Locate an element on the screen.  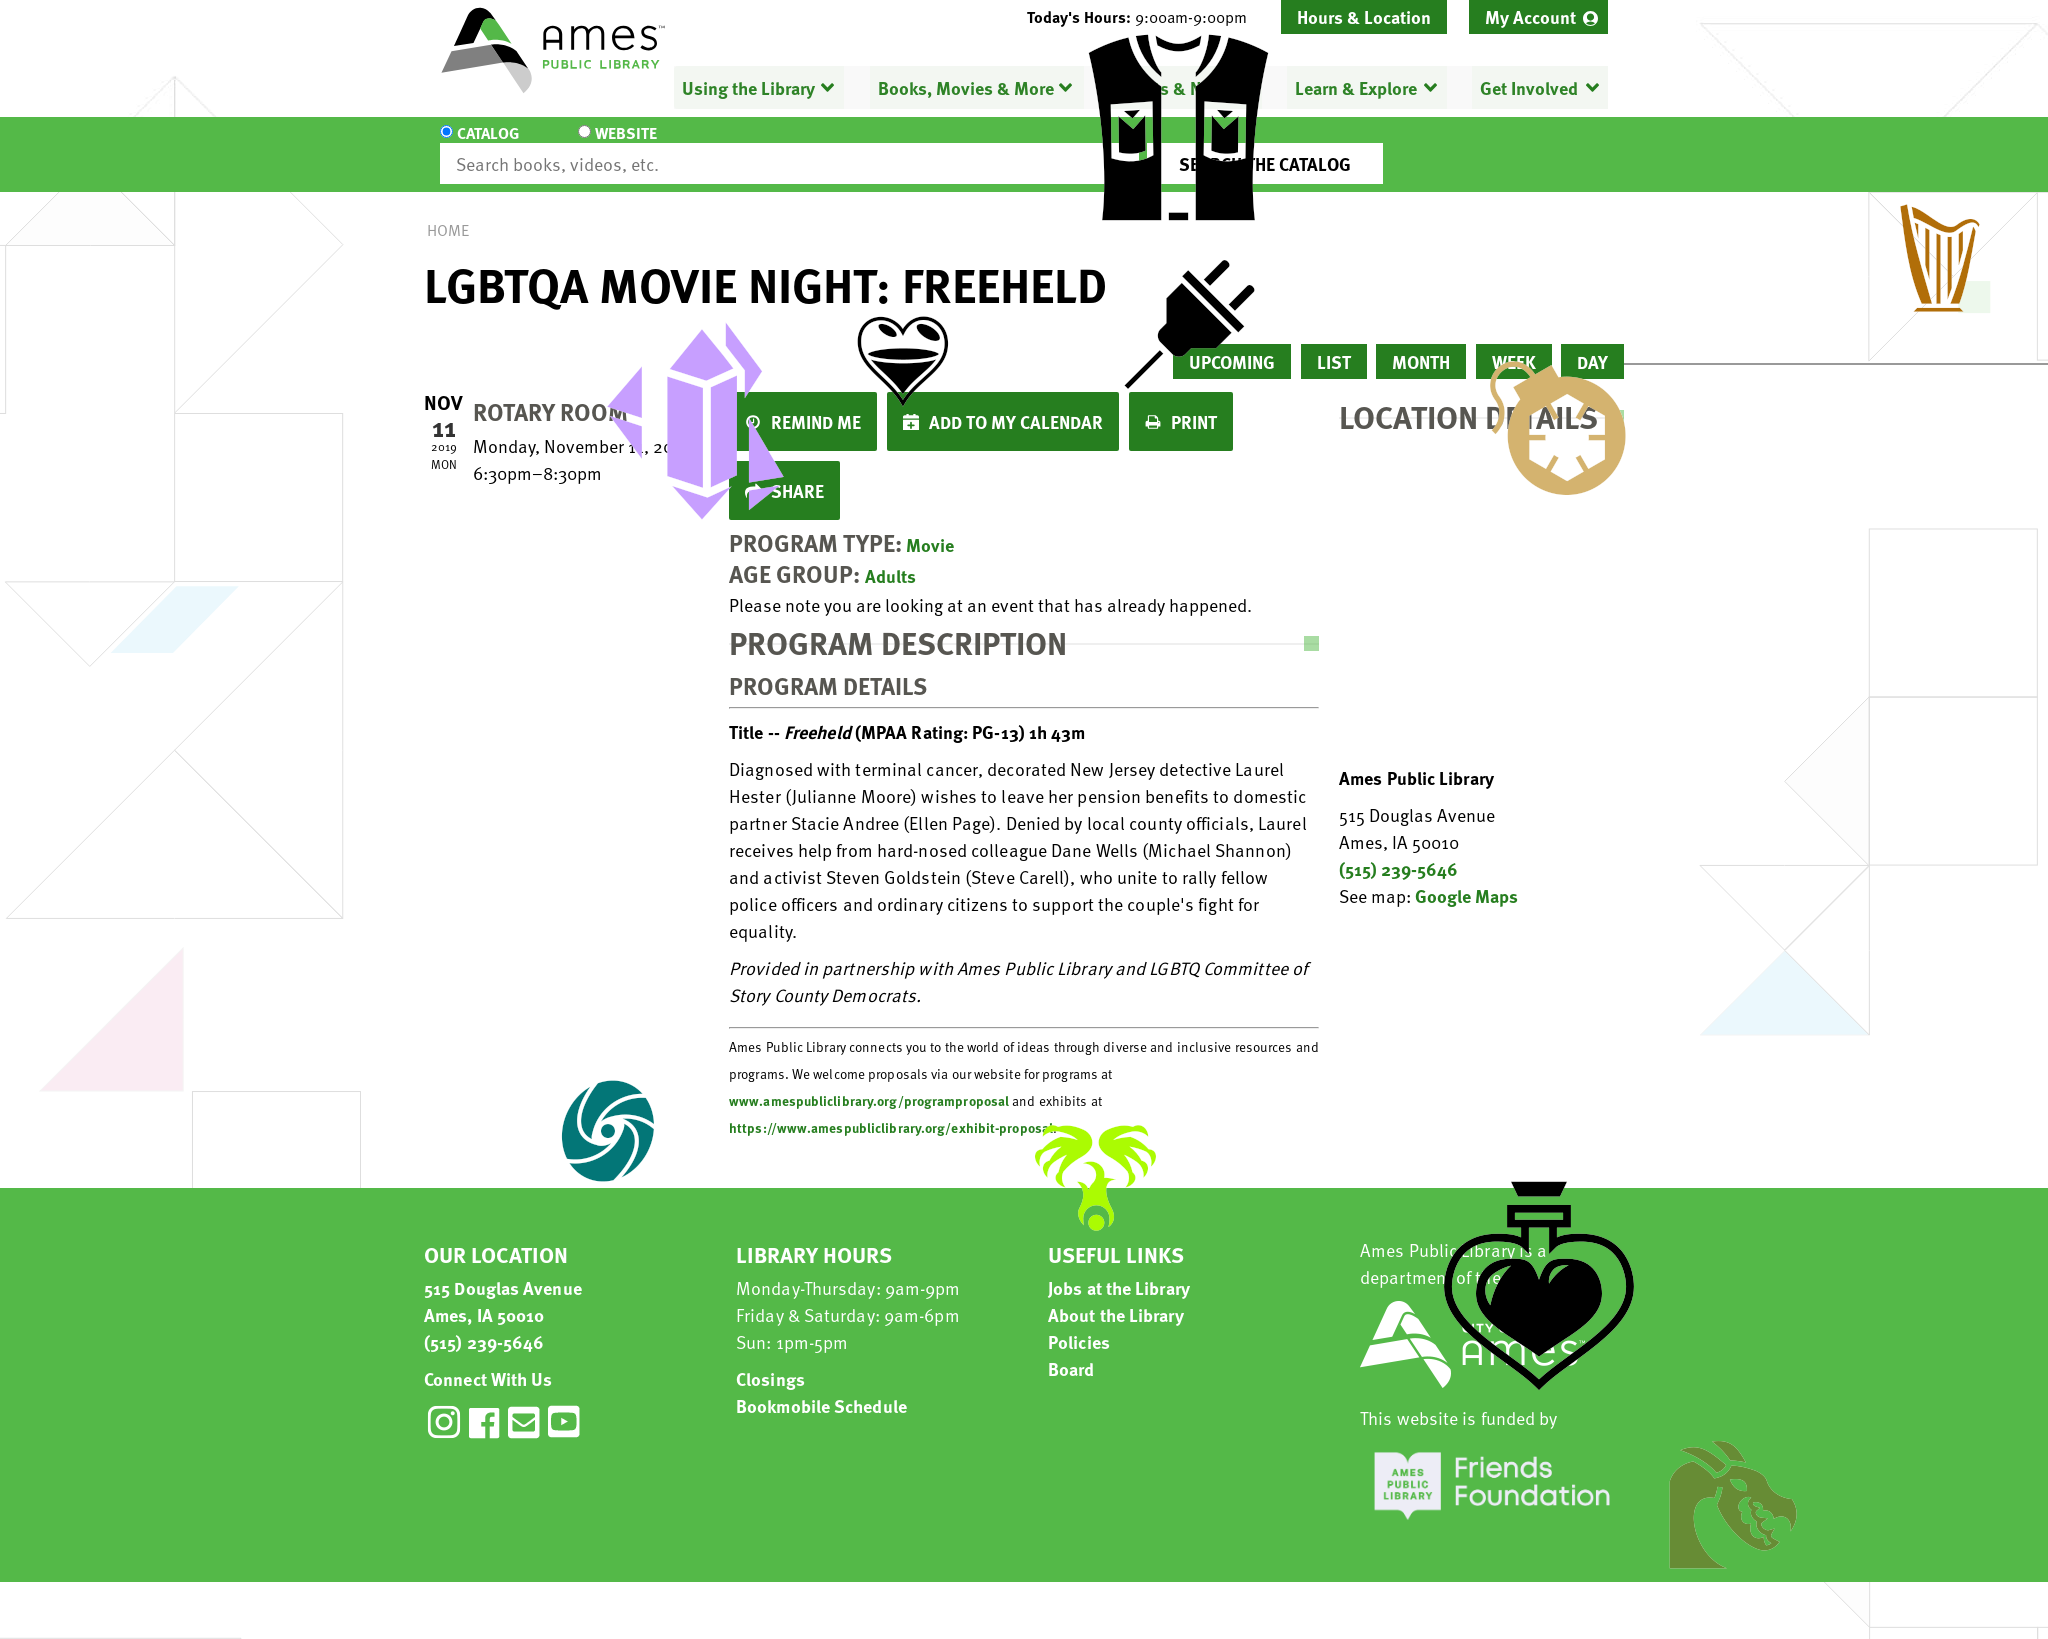
collect or interact with a magic crystal item is located at coordinates (698, 419).